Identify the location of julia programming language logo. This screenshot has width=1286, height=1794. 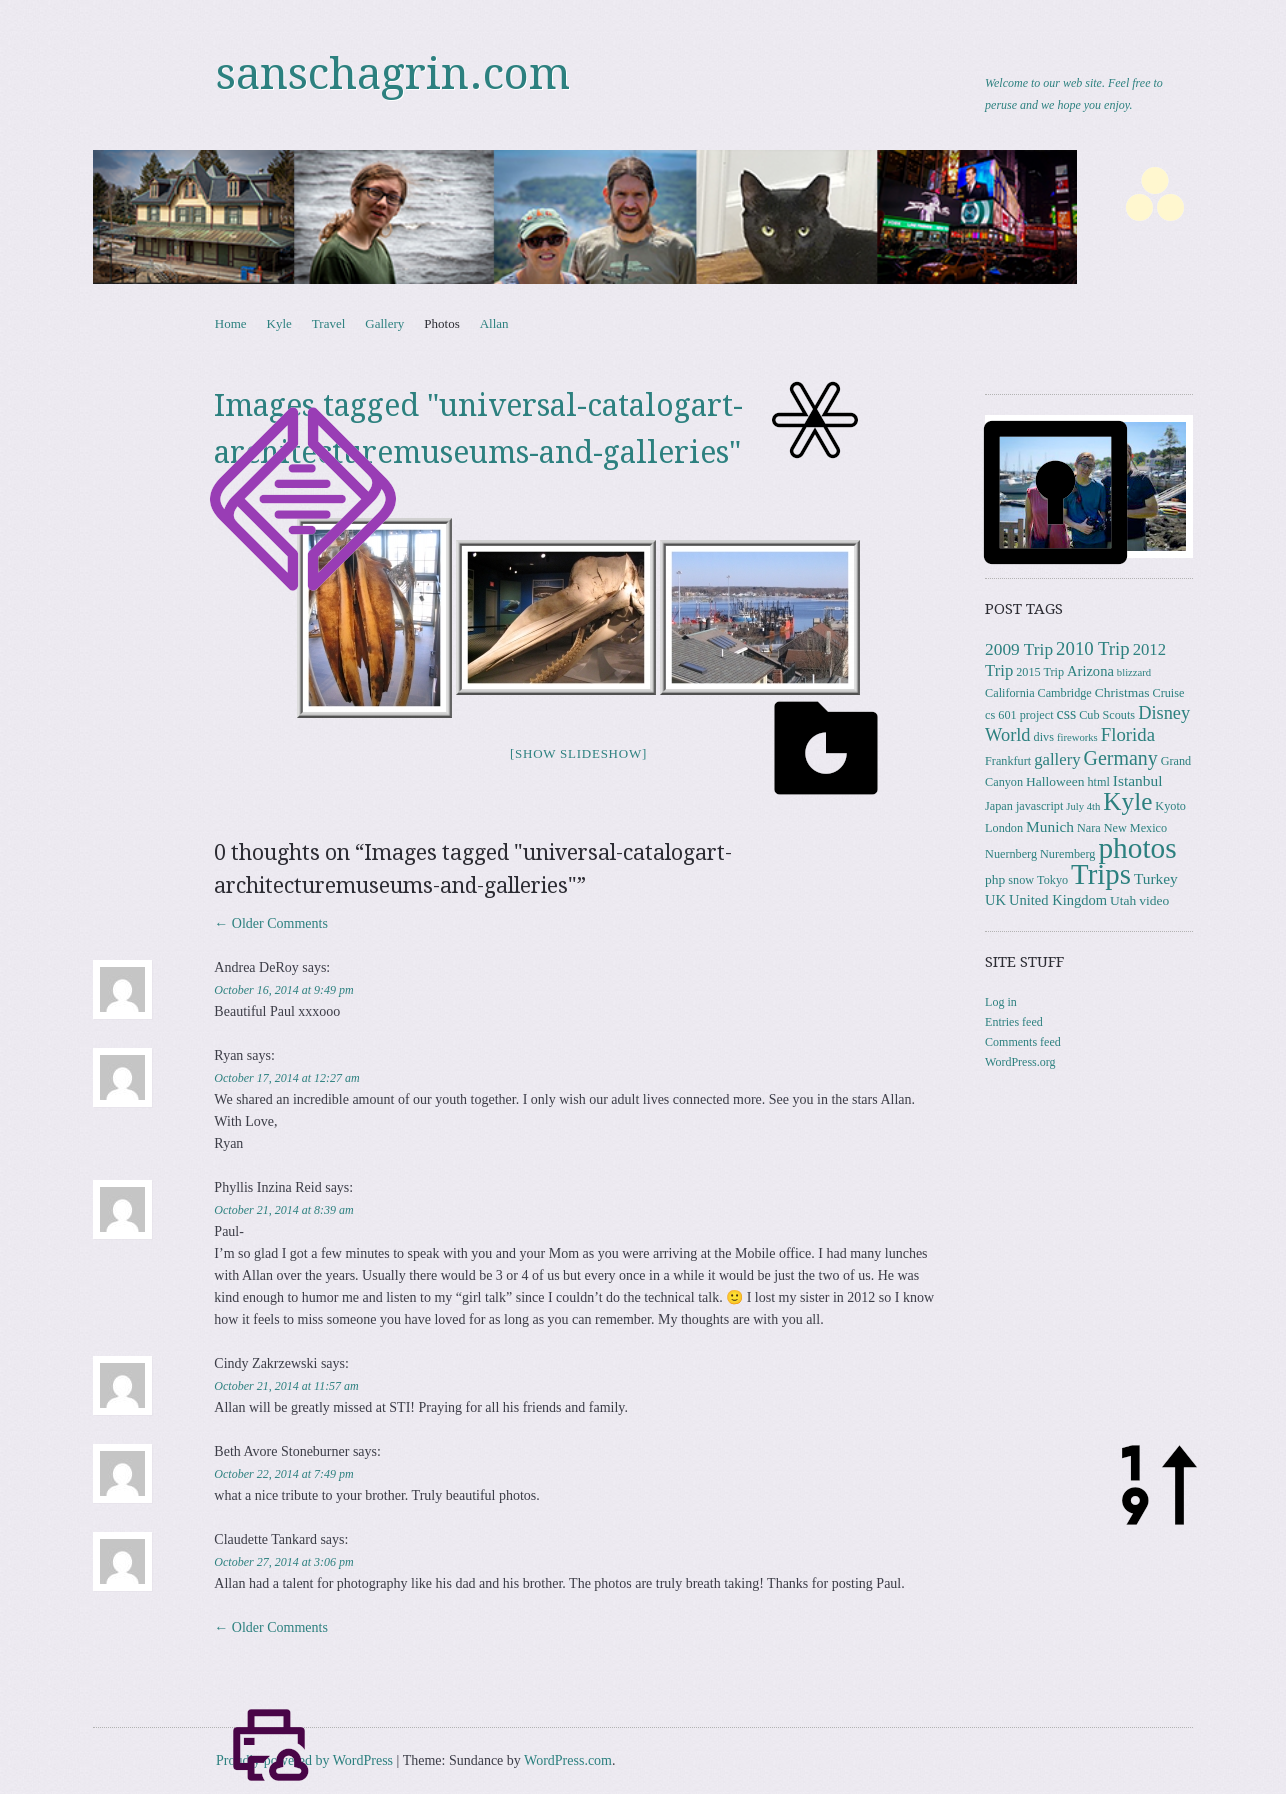
(1155, 194).